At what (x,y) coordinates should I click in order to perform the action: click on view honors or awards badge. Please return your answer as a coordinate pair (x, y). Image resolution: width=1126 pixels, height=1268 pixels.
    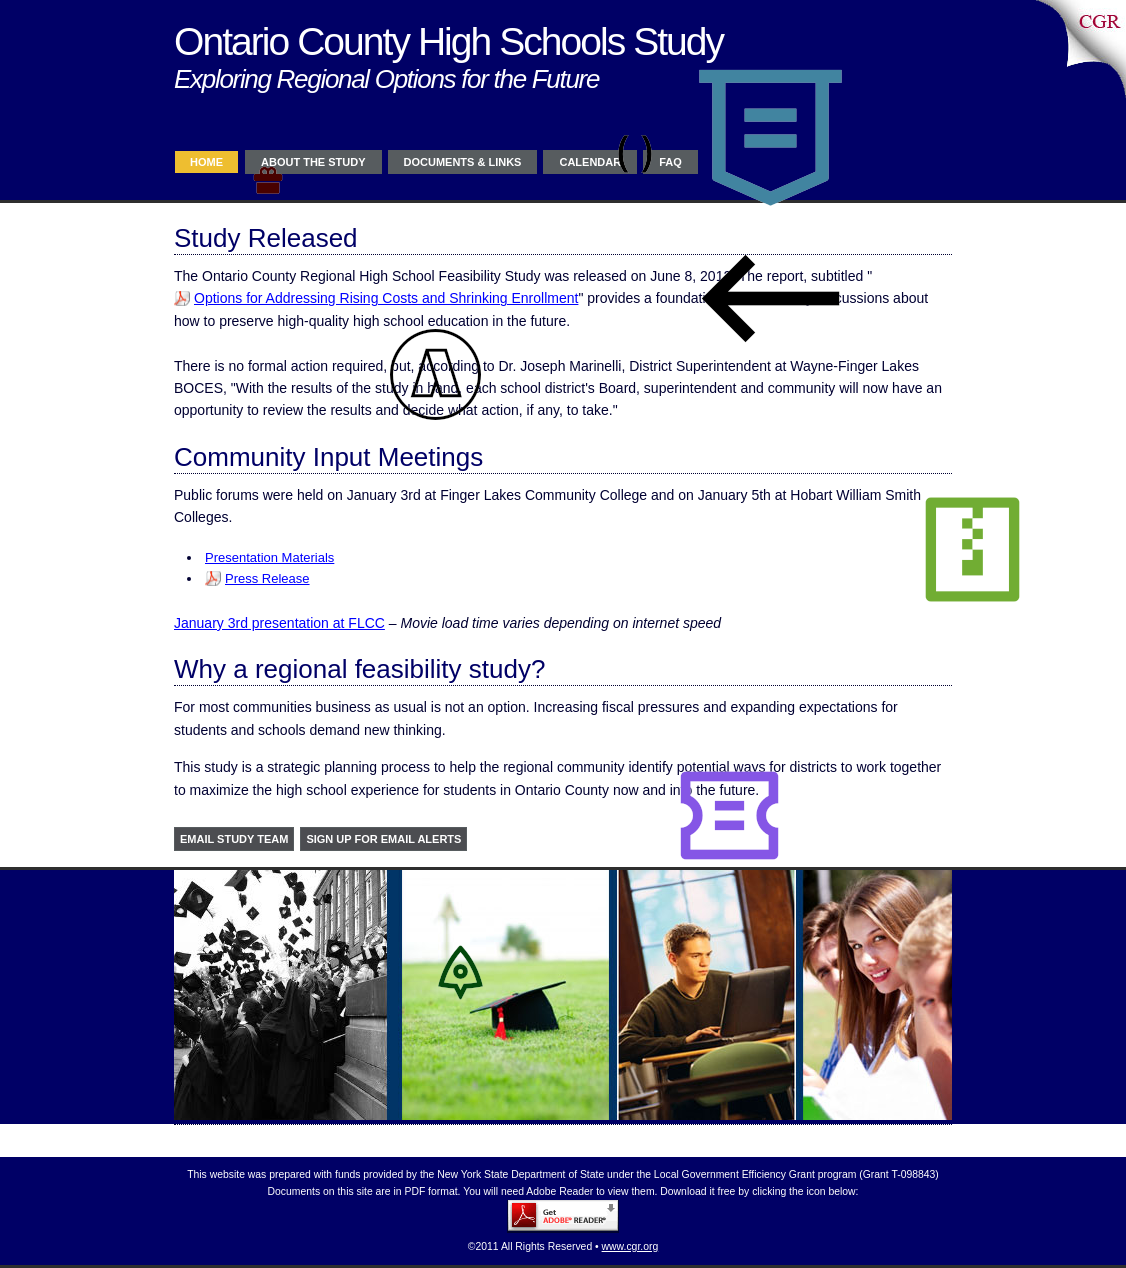
    Looking at the image, I should click on (770, 134).